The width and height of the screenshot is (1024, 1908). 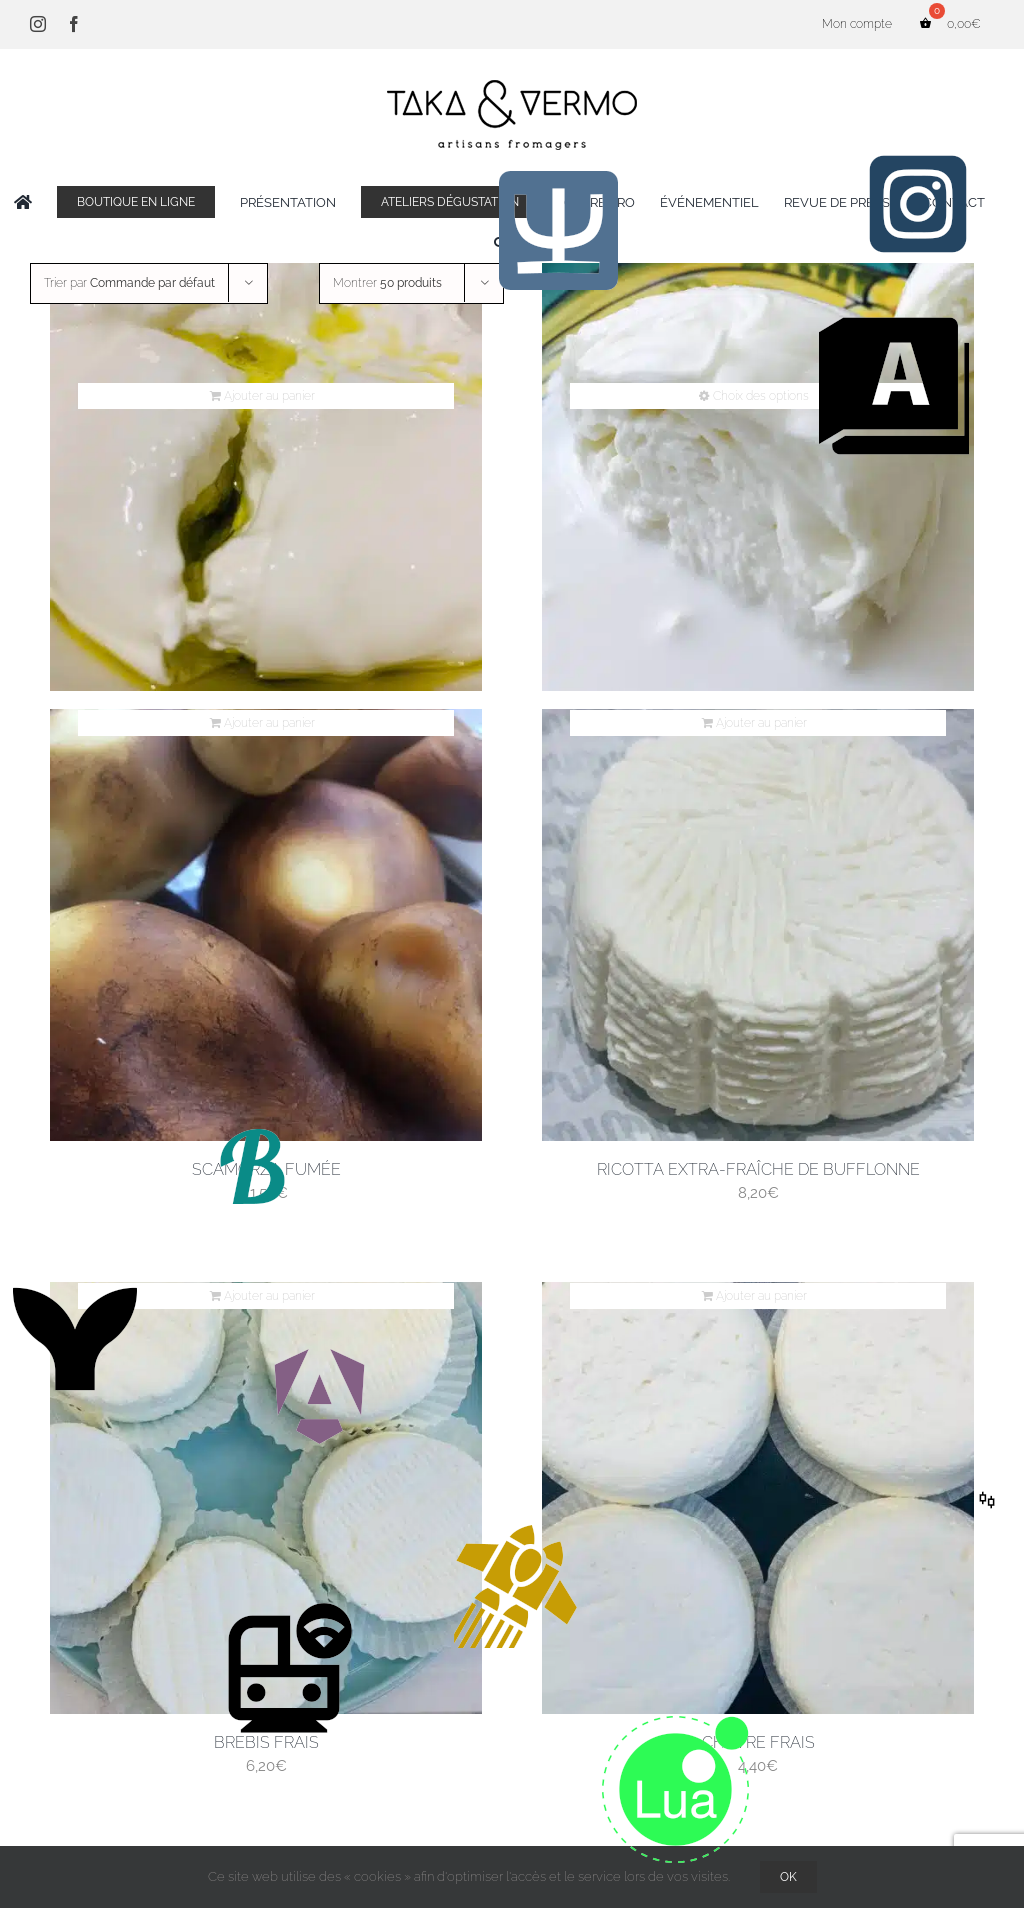 I want to click on open Mermaid diagramming tool, so click(x=75, y=1339).